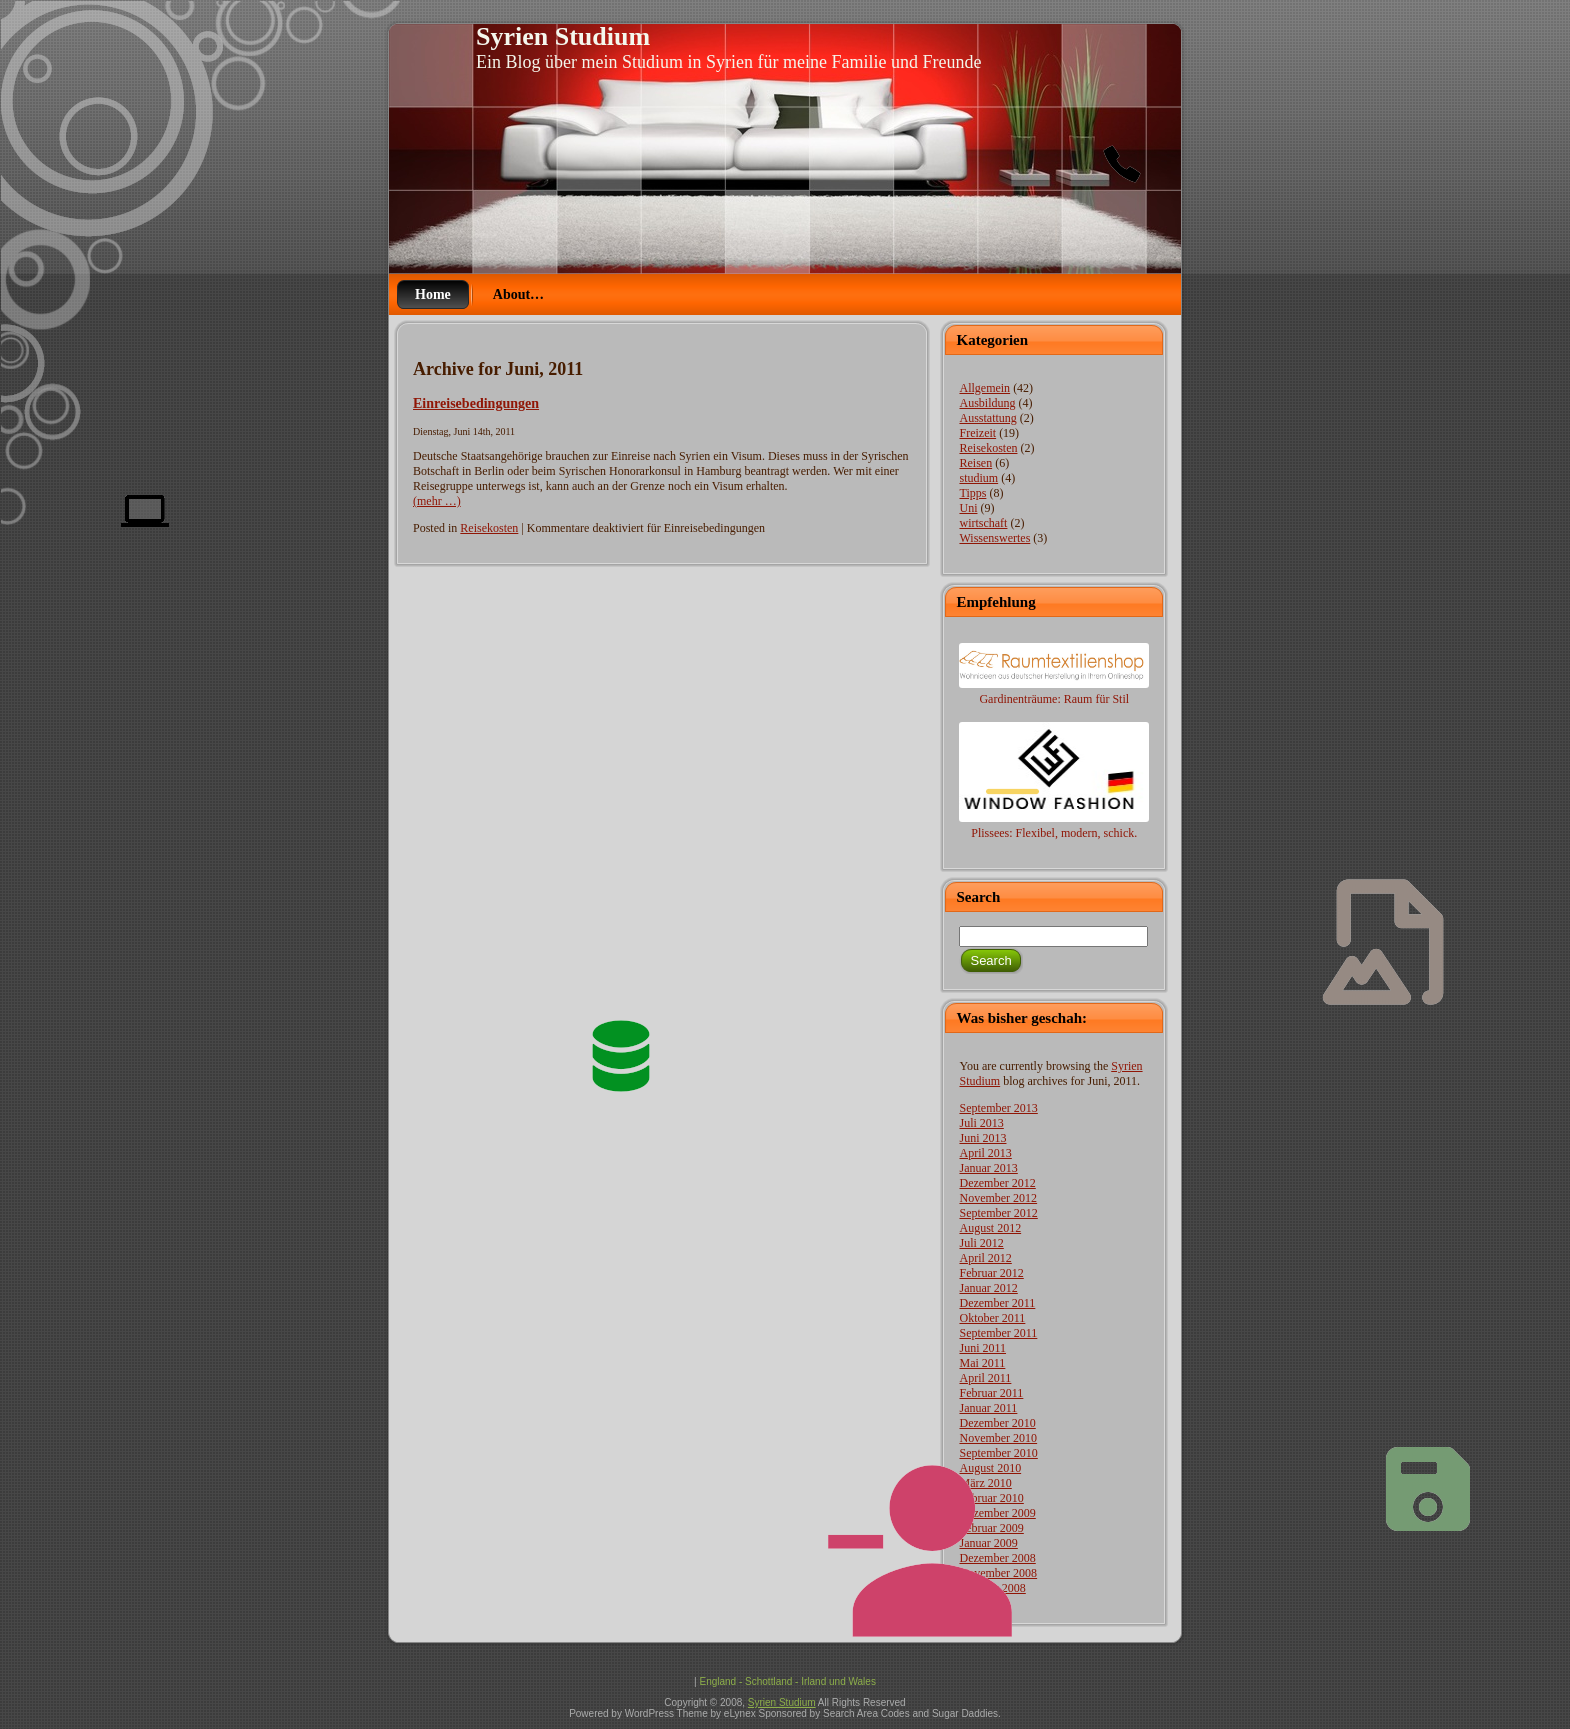 The width and height of the screenshot is (1570, 1729). I want to click on remove an item from a list, so click(1012, 791).